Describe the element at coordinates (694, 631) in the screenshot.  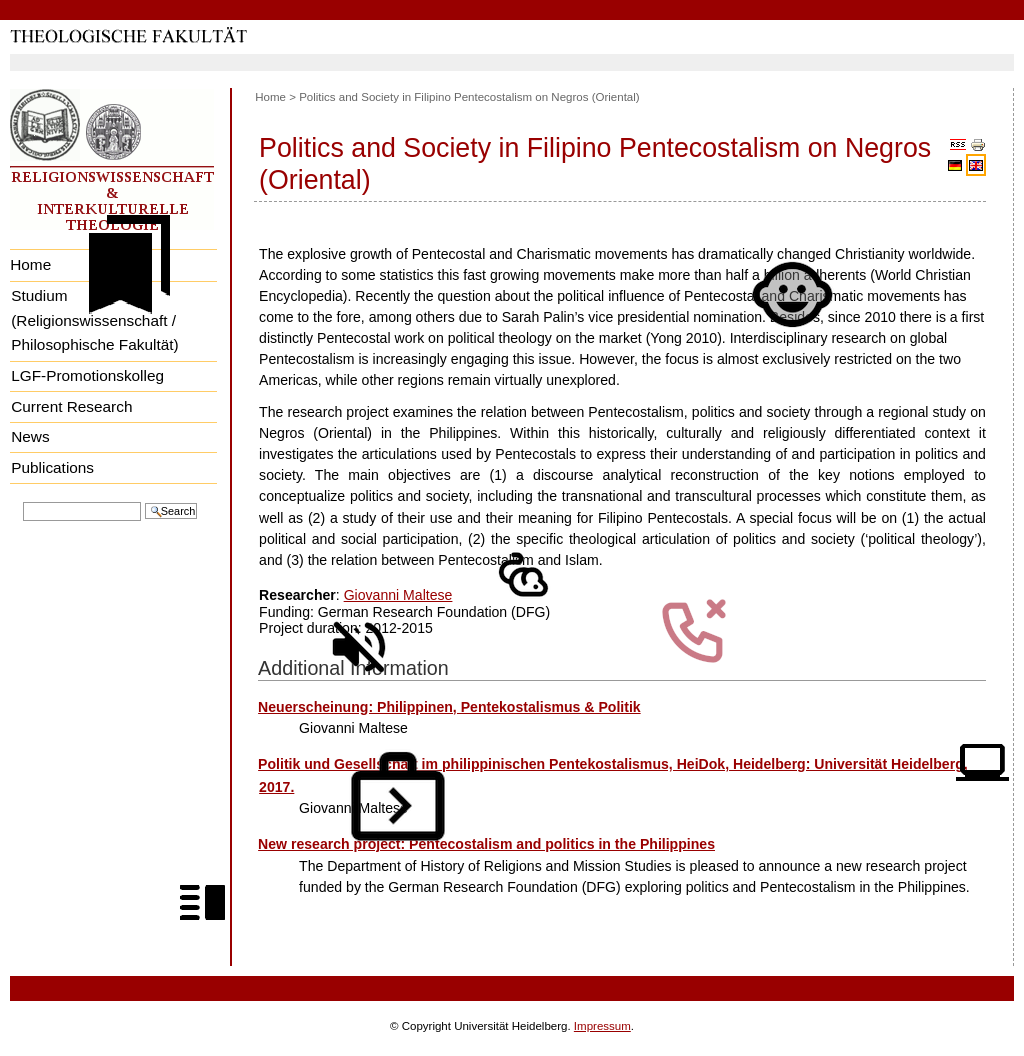
I see `end the current phone call` at that location.